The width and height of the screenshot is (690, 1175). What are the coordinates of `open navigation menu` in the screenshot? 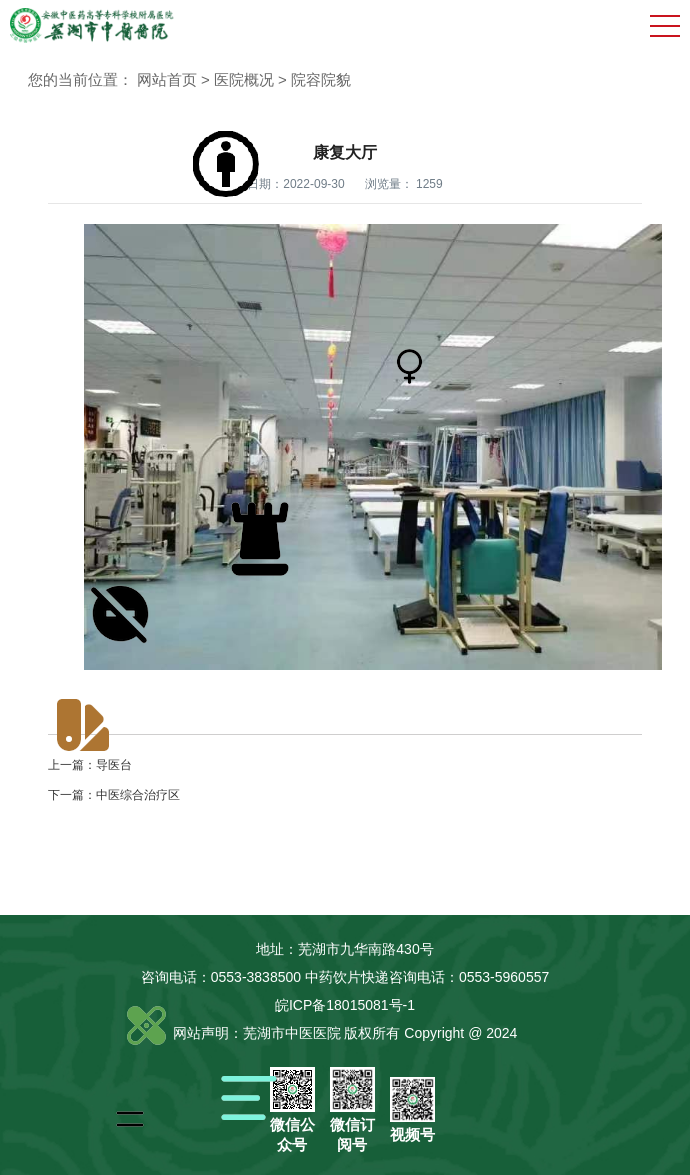 It's located at (130, 1119).